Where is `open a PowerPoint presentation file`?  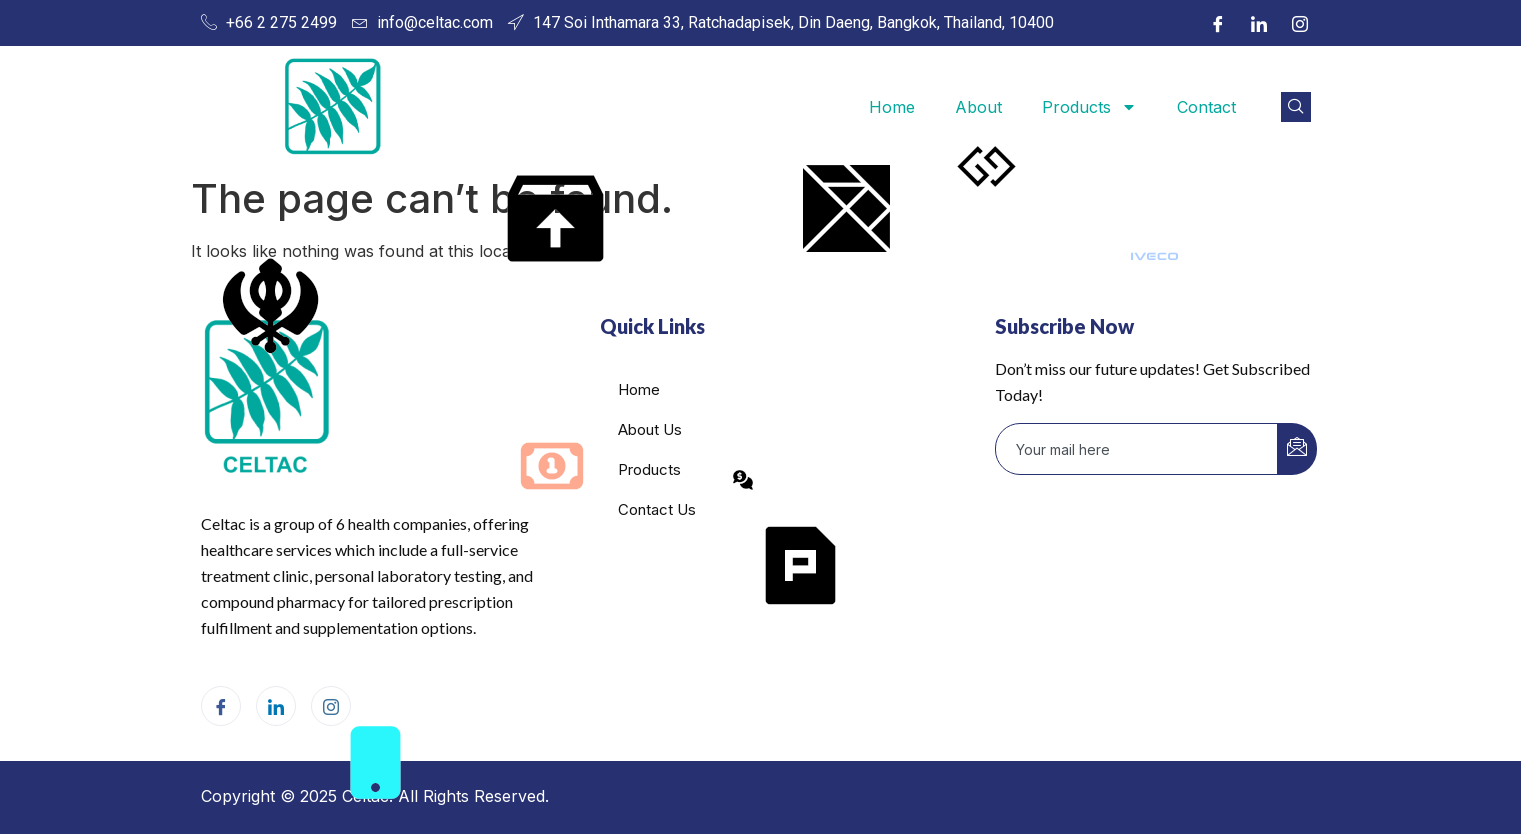 open a PowerPoint presentation file is located at coordinates (800, 565).